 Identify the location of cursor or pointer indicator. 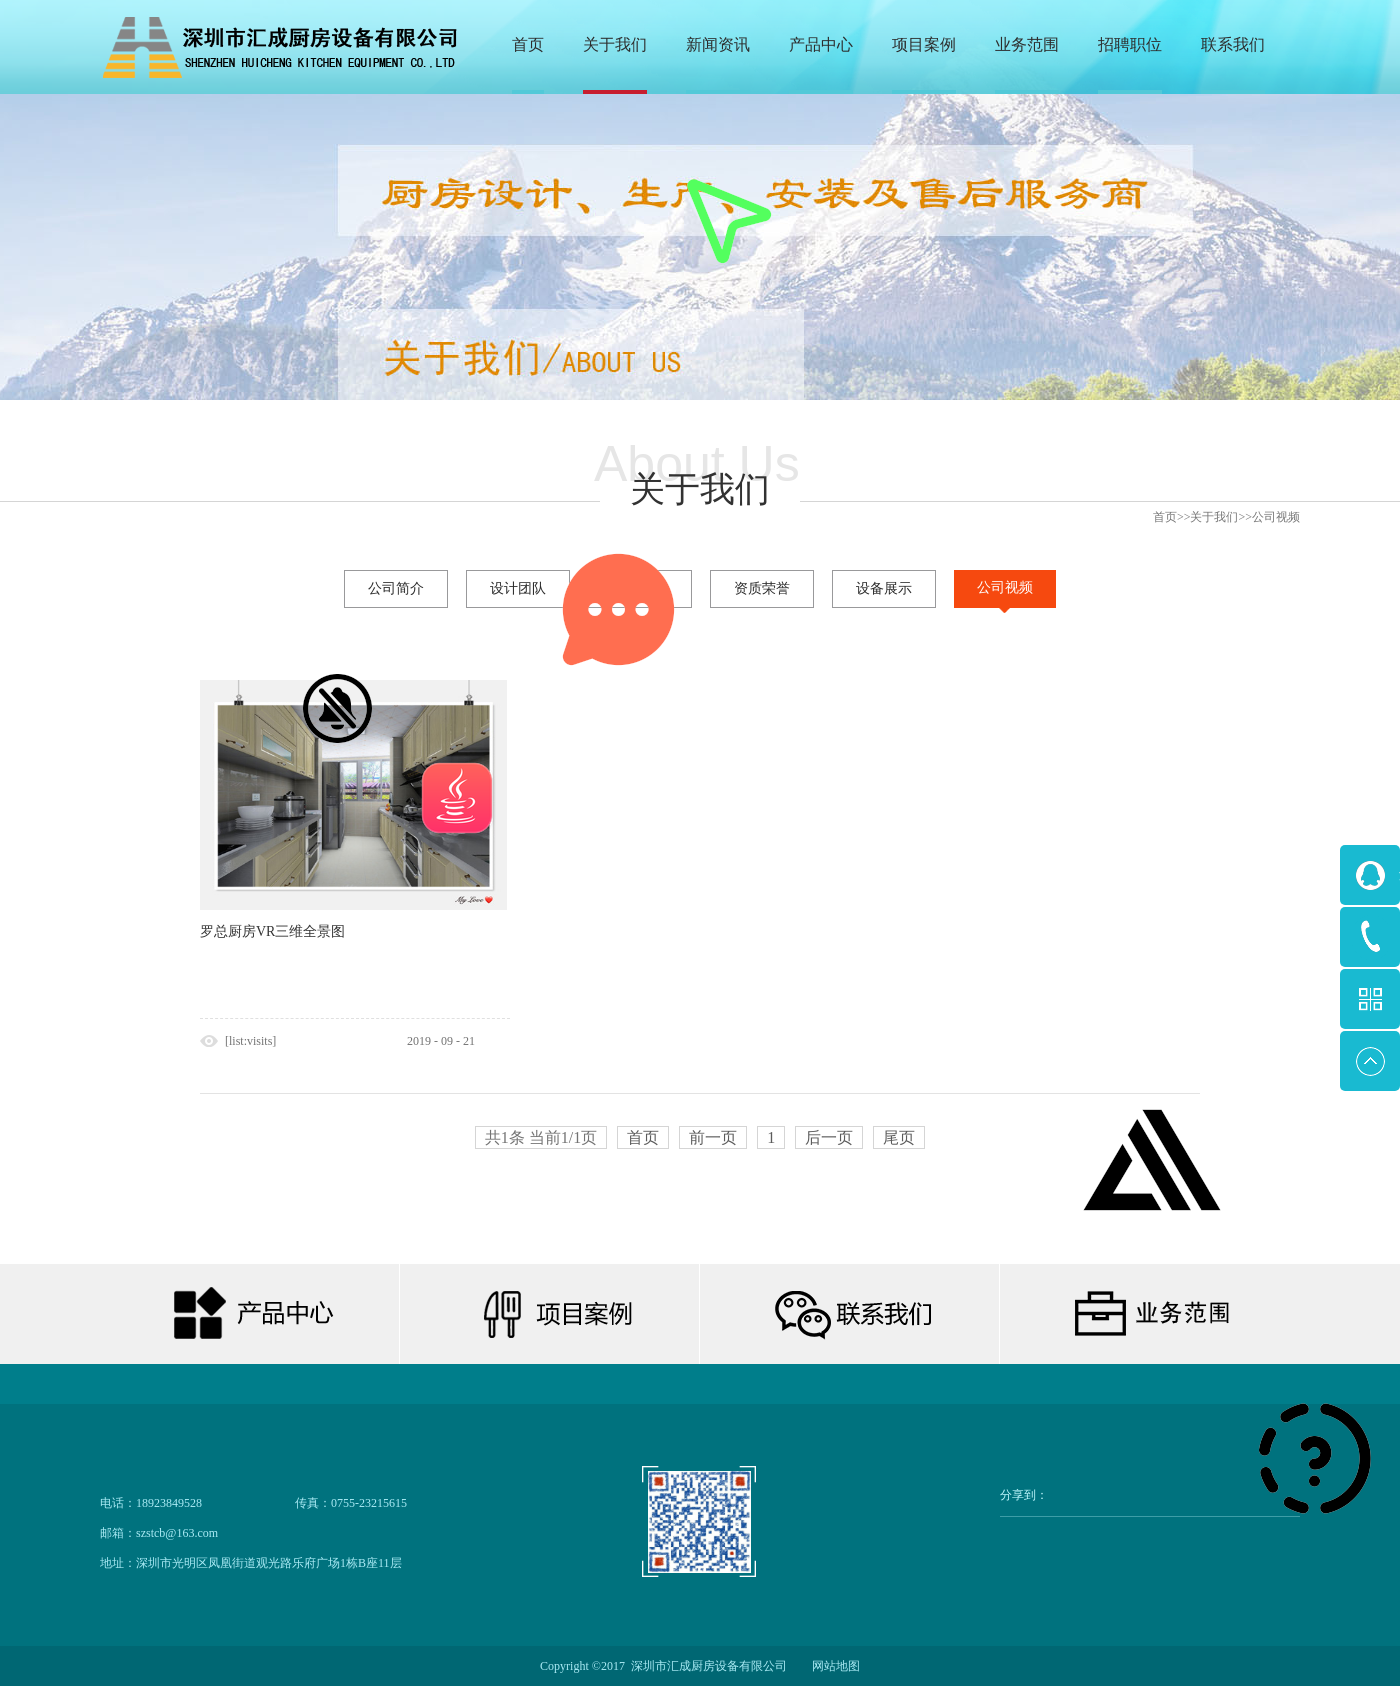
(727, 219).